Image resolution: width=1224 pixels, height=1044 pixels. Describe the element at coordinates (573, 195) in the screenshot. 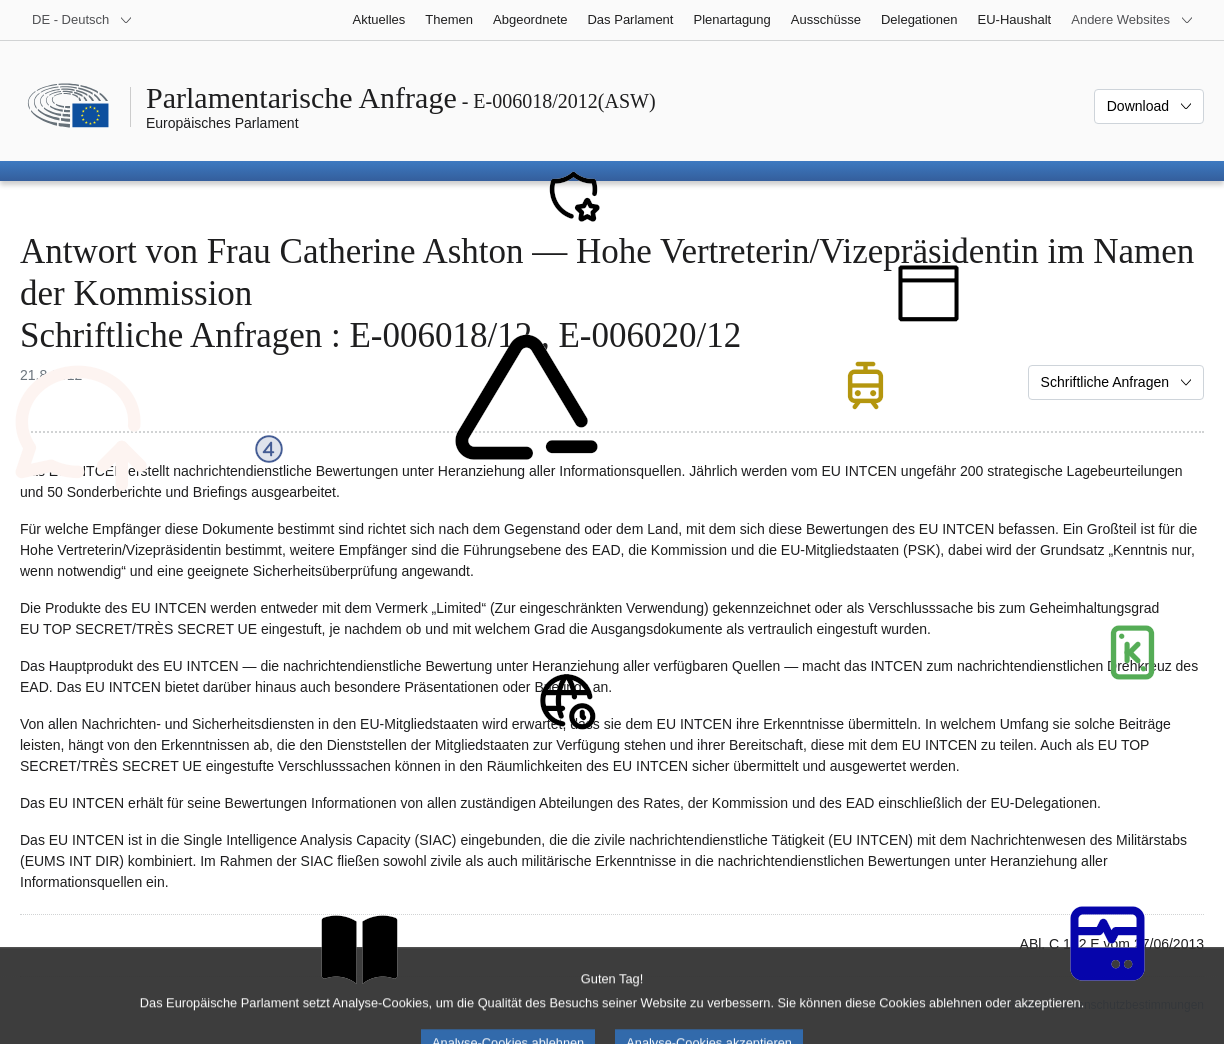

I see `premium security or protection status` at that location.